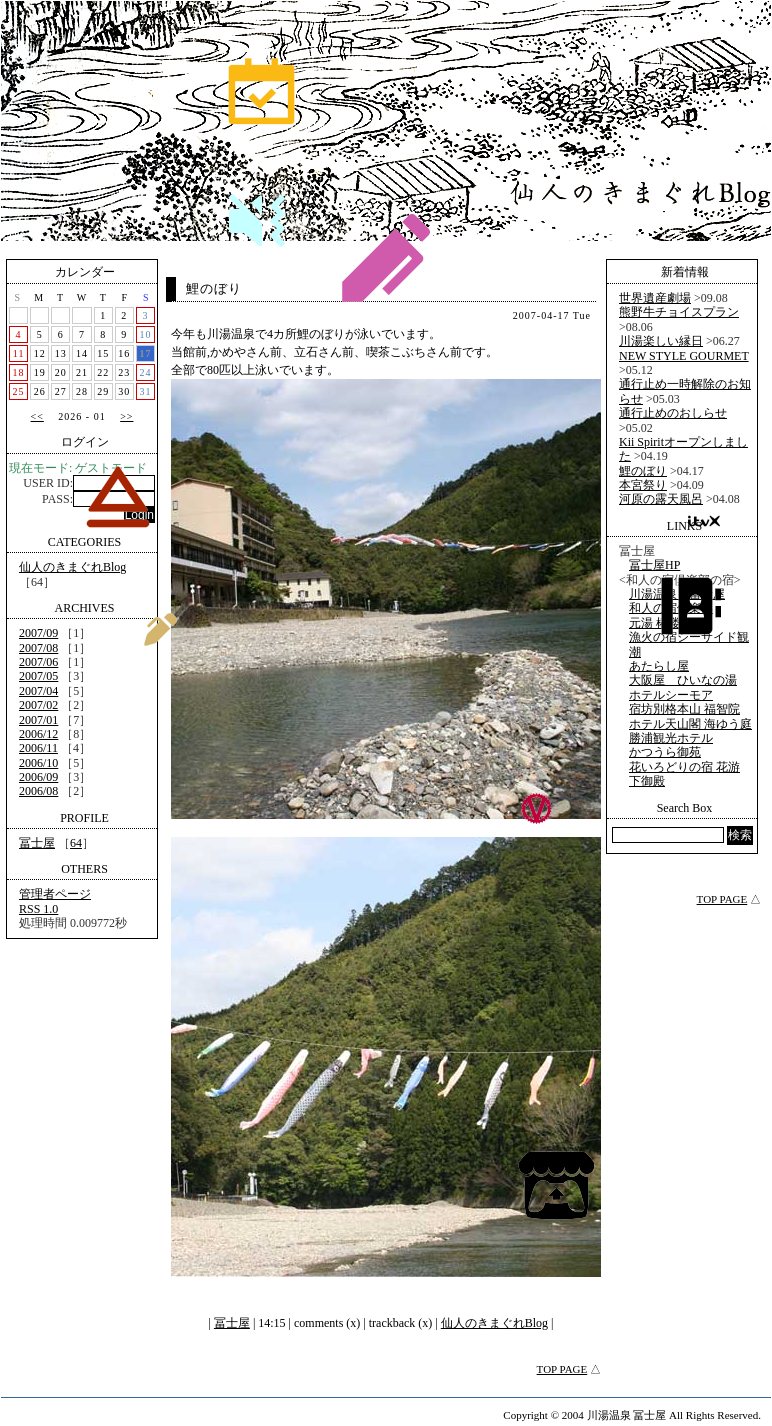  Describe the element at coordinates (259, 221) in the screenshot. I see `mute sound and enable vibrate mode` at that location.